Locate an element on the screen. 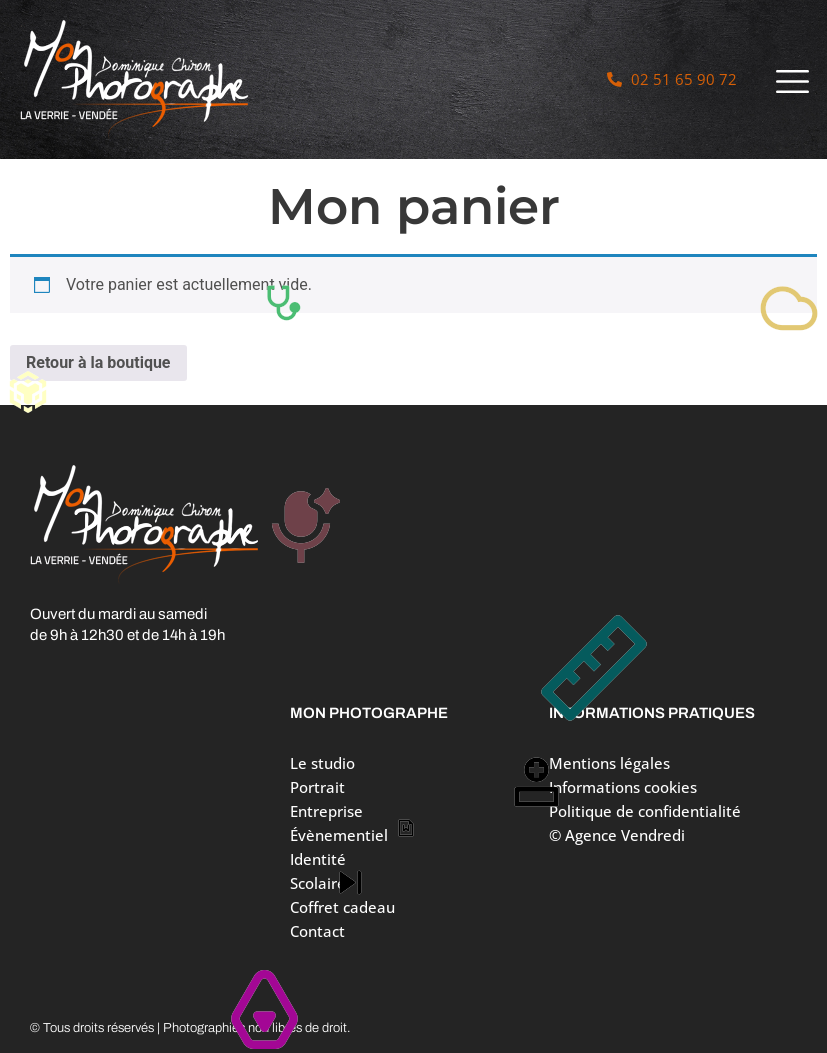 This screenshot has width=827, height=1053. binance coin (BNB) cryptocurrency logo is located at coordinates (28, 392).